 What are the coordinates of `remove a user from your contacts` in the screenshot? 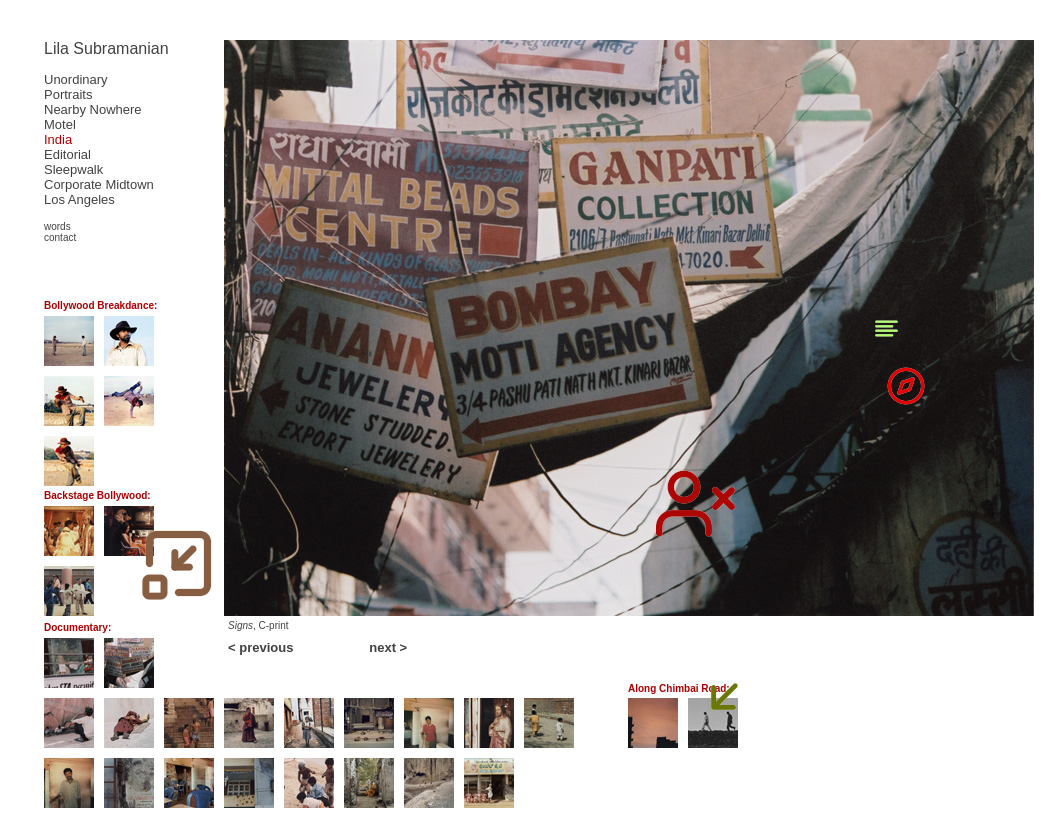 It's located at (695, 503).